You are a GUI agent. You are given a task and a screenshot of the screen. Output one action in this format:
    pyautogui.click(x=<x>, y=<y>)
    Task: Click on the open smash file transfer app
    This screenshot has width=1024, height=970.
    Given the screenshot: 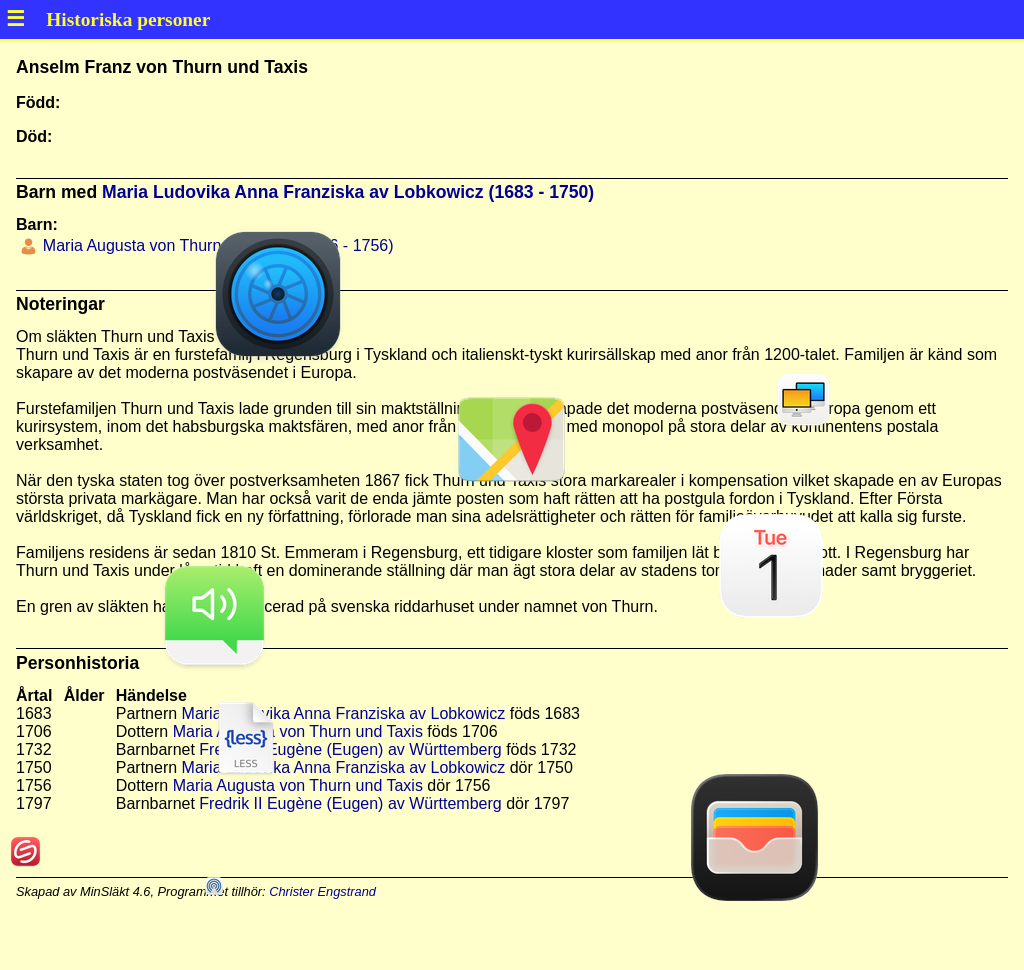 What is the action you would take?
    pyautogui.click(x=25, y=851)
    